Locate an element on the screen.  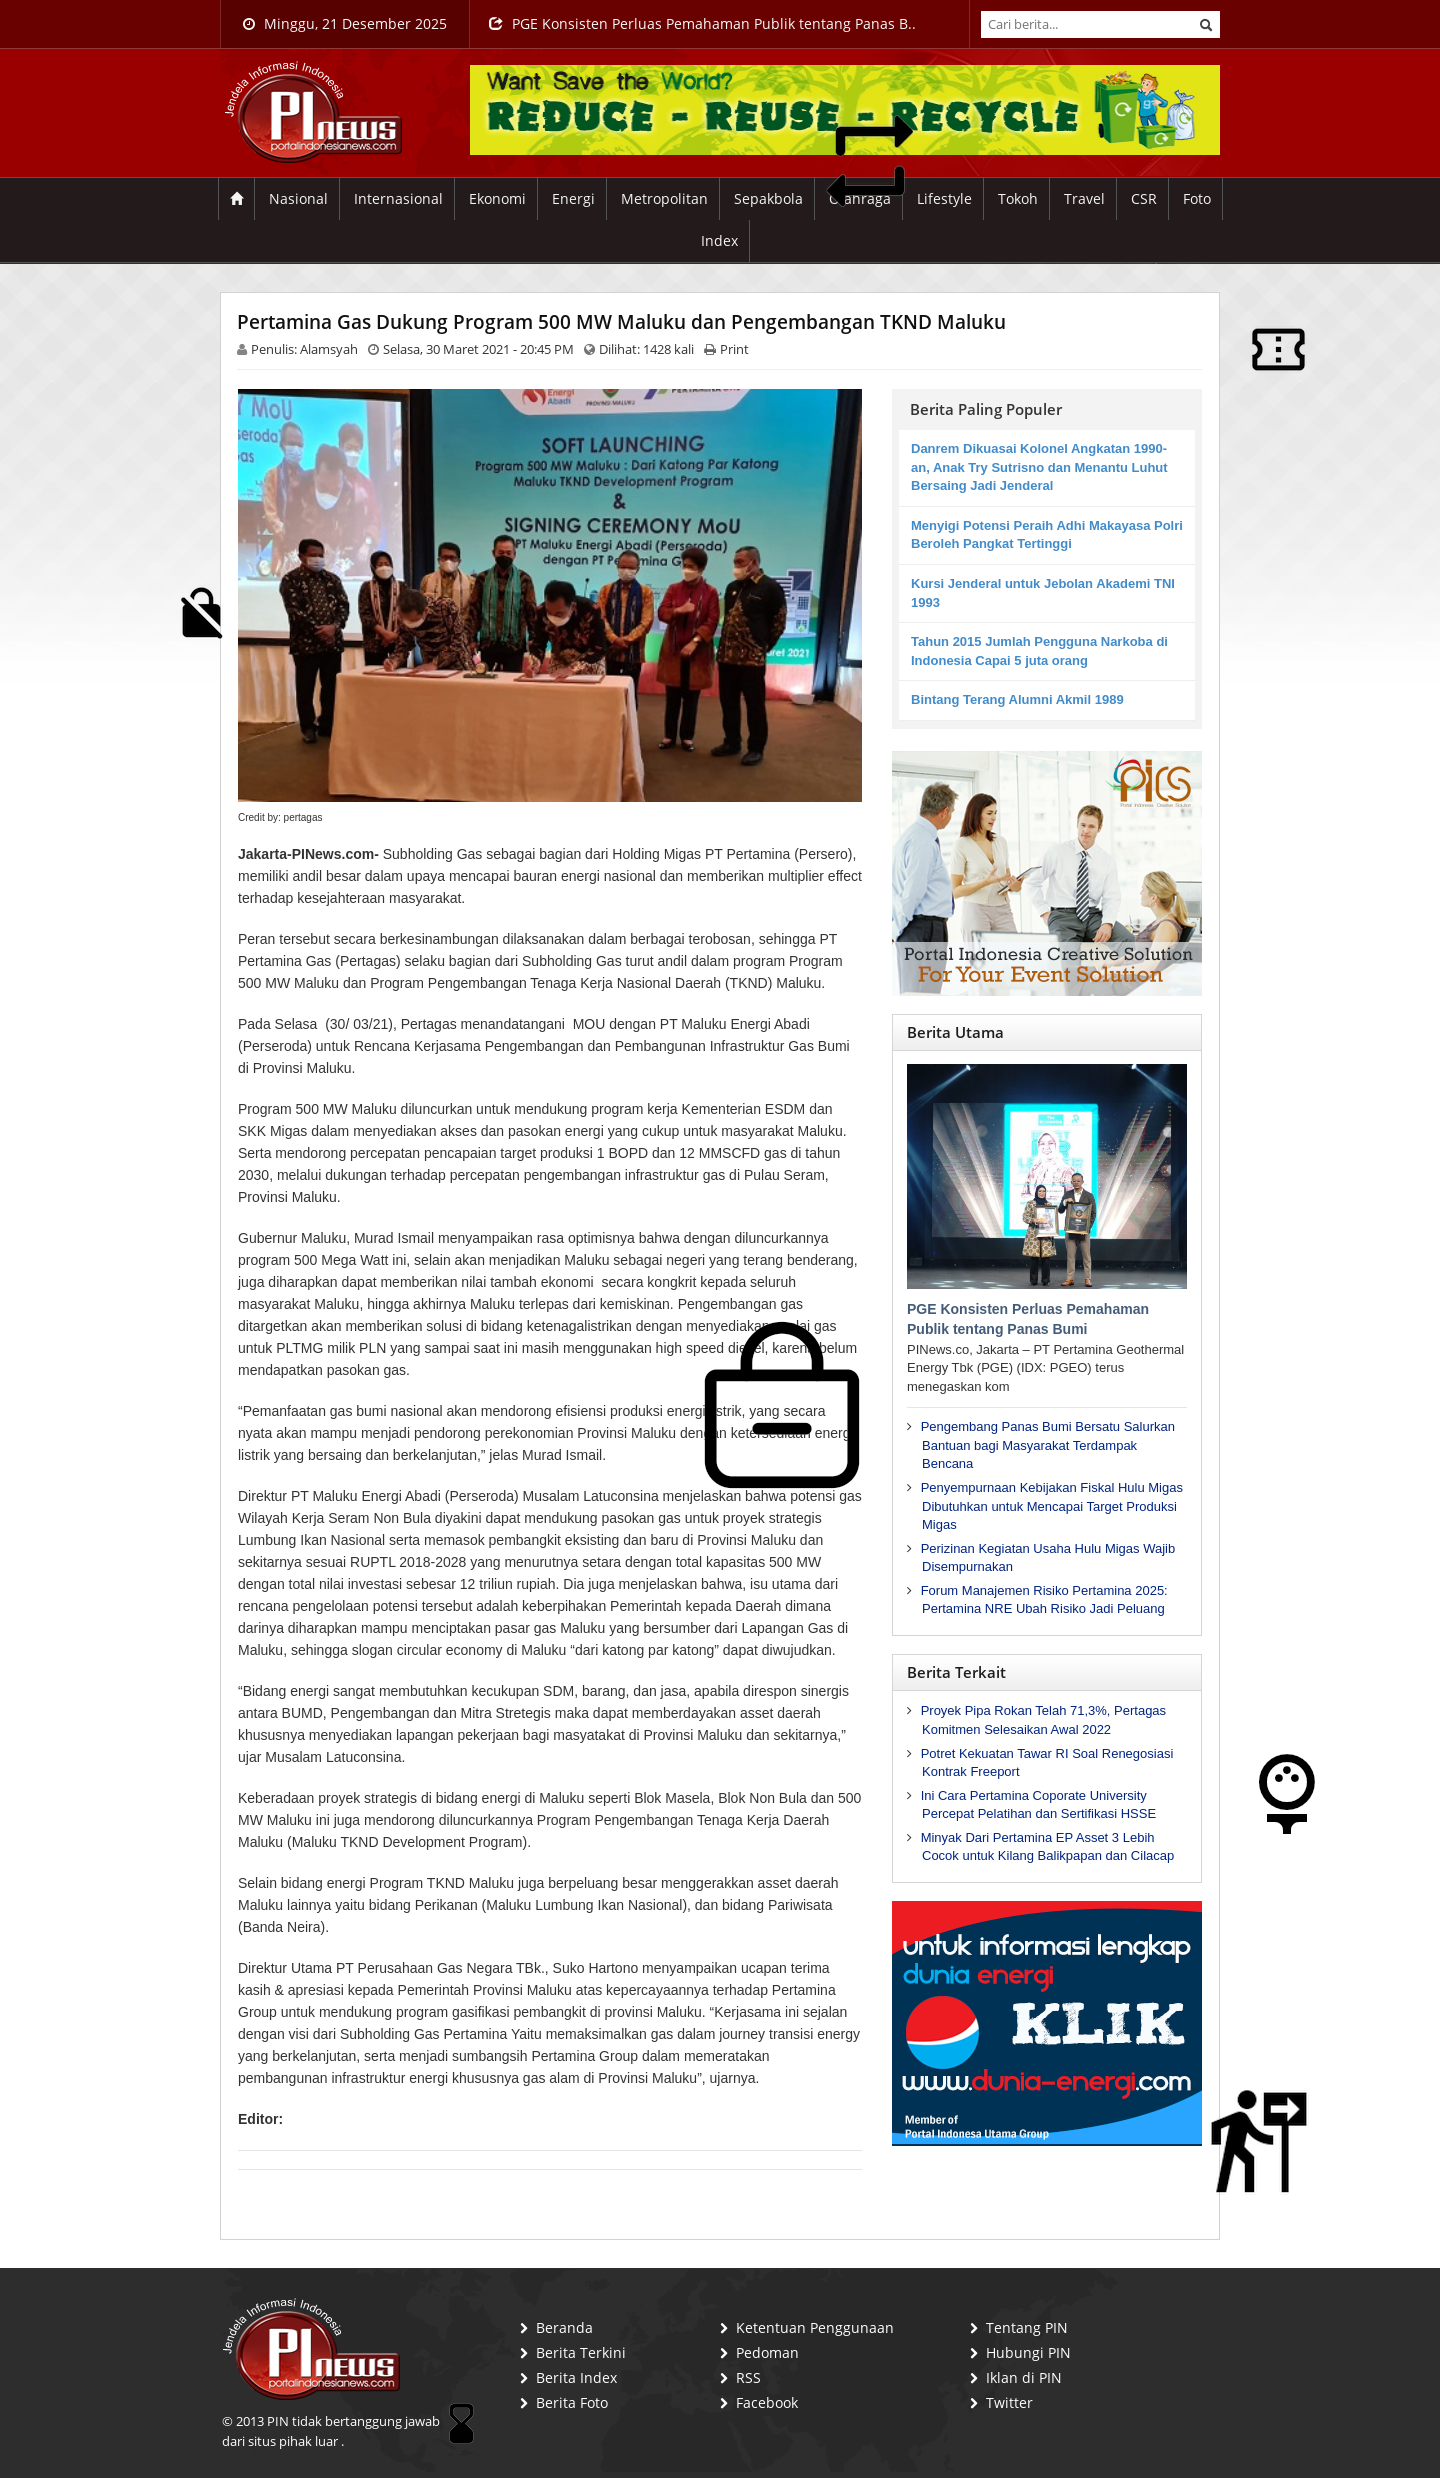
access golf-related features or scores is located at coordinates (1287, 1794).